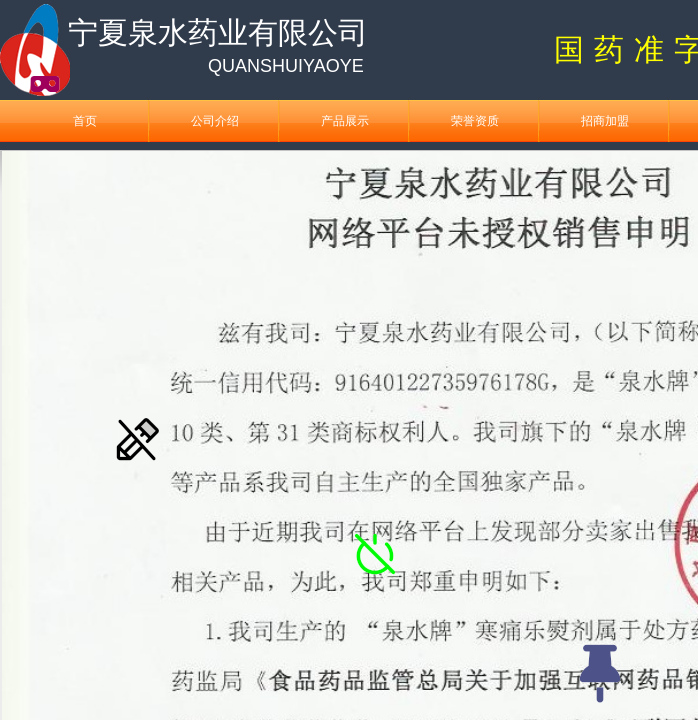 The height and width of the screenshot is (720, 698). I want to click on power off or shutdown disabled, so click(375, 554).